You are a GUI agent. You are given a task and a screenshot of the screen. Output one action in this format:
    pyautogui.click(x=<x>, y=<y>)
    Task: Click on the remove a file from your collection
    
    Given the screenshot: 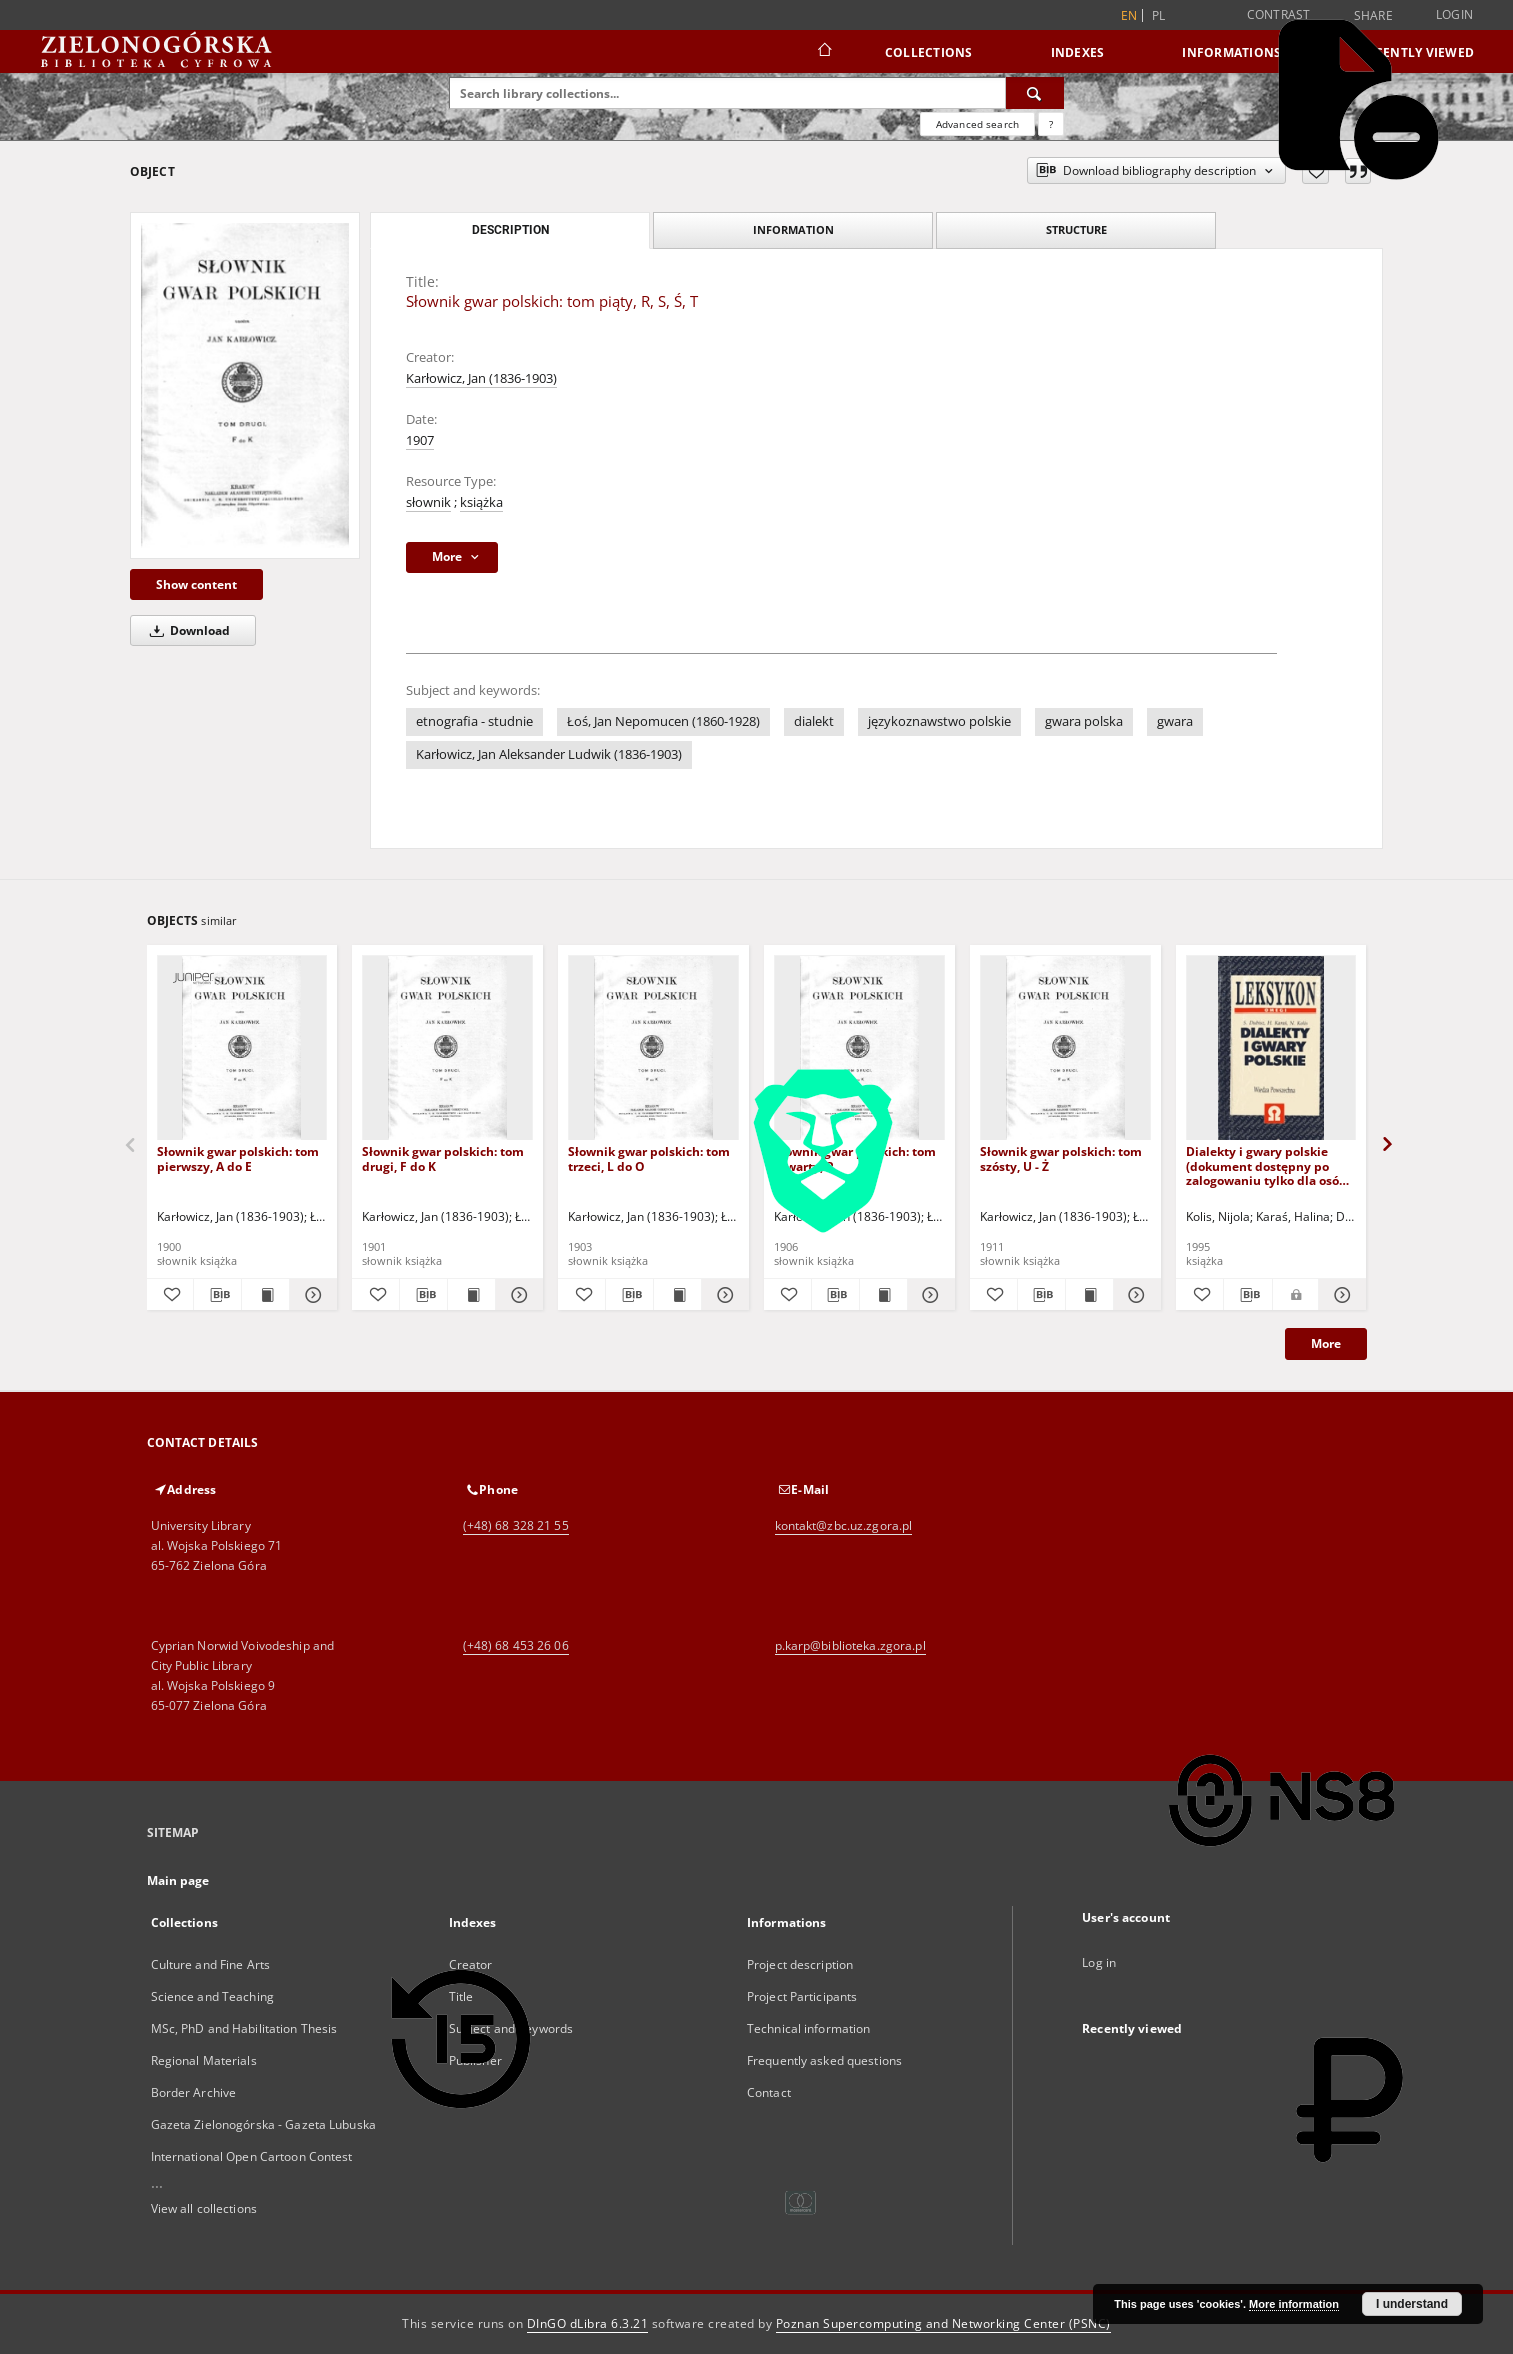 What is the action you would take?
    pyautogui.click(x=1354, y=95)
    